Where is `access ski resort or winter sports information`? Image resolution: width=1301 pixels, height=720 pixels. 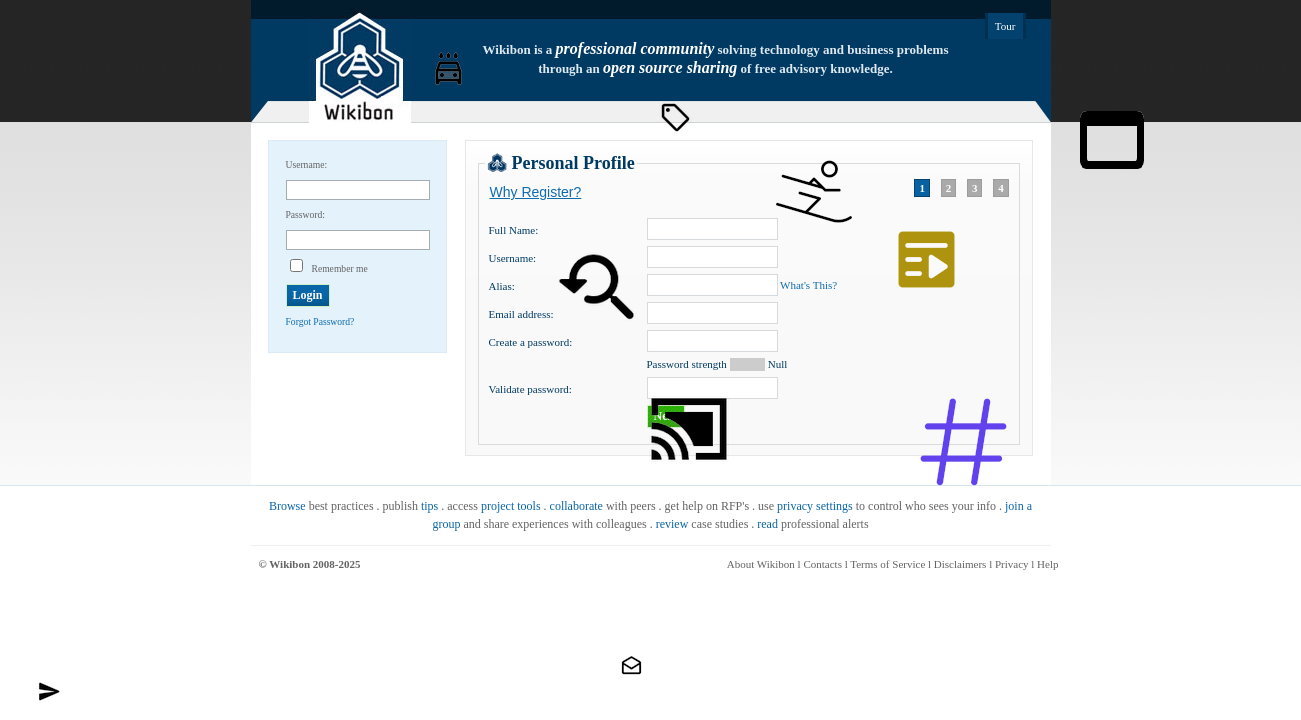
access ski resort or winter sports information is located at coordinates (814, 193).